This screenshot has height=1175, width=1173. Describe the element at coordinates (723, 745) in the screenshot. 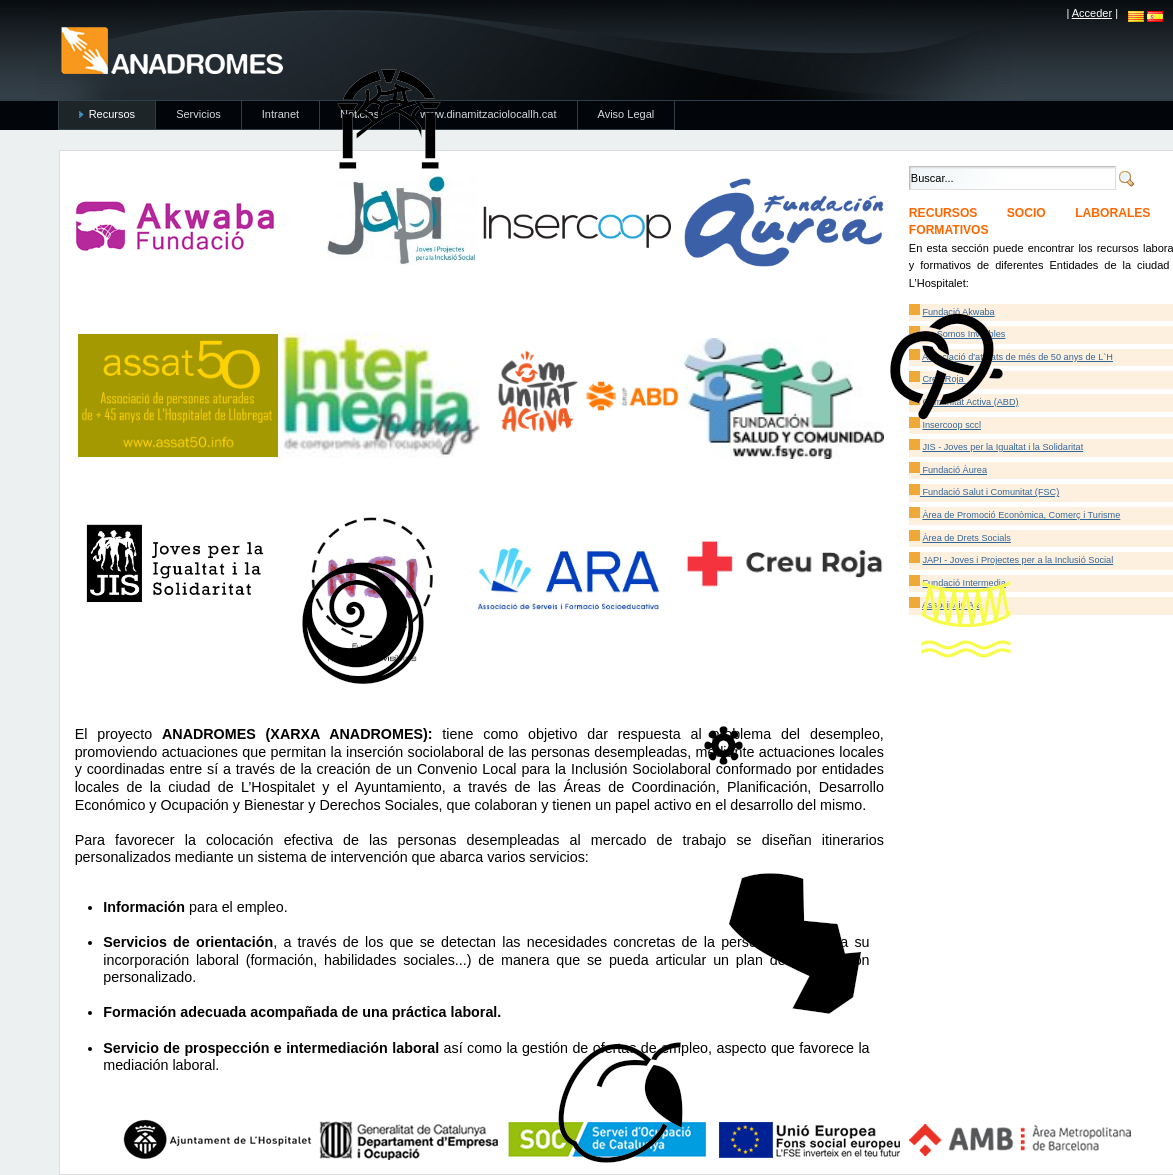

I see `indicates slow processing or loading state` at that location.